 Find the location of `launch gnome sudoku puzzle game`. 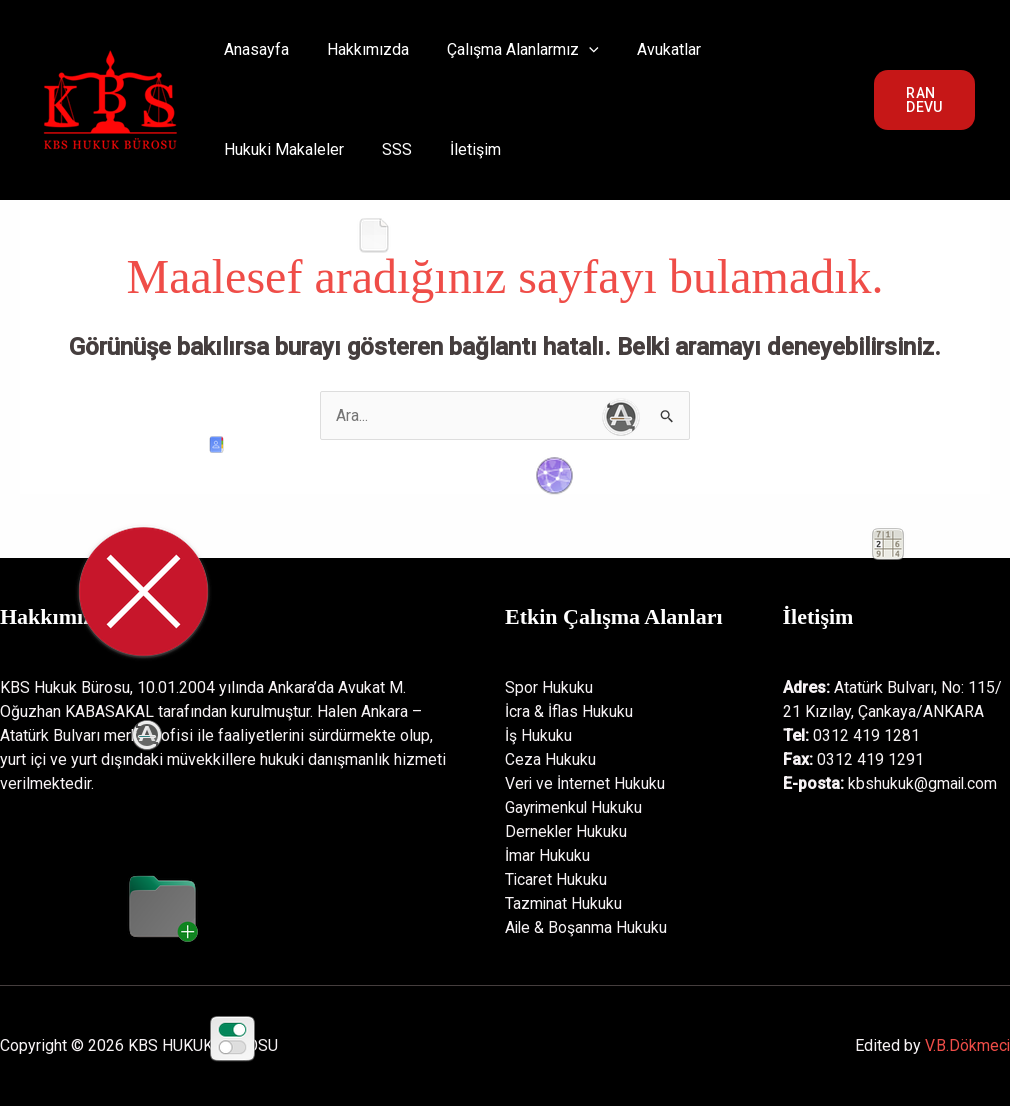

launch gnome sudoku puzzle game is located at coordinates (888, 544).